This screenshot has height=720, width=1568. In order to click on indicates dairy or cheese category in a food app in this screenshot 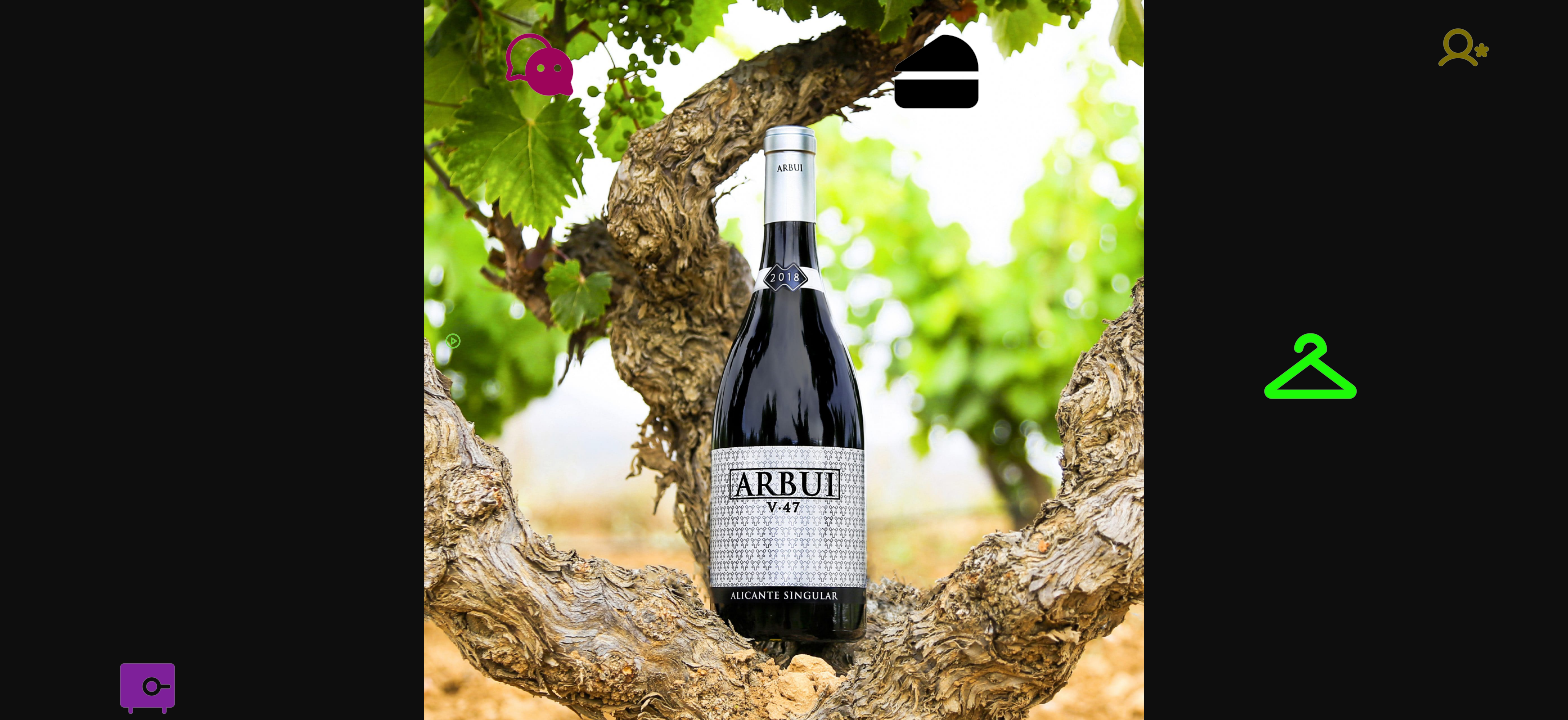, I will do `click(936, 71)`.